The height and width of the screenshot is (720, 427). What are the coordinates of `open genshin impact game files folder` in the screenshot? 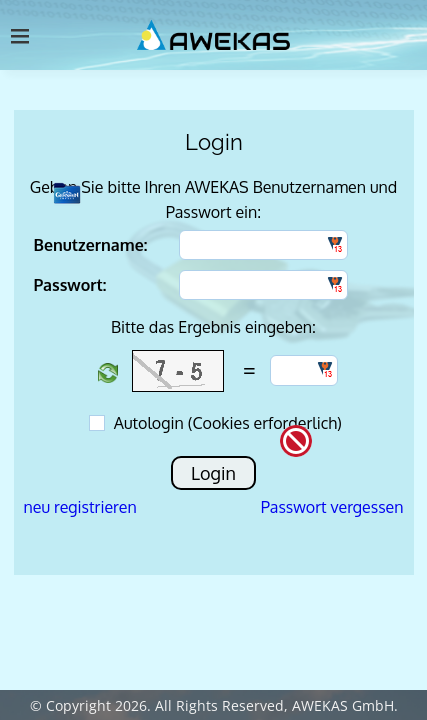 It's located at (67, 194).